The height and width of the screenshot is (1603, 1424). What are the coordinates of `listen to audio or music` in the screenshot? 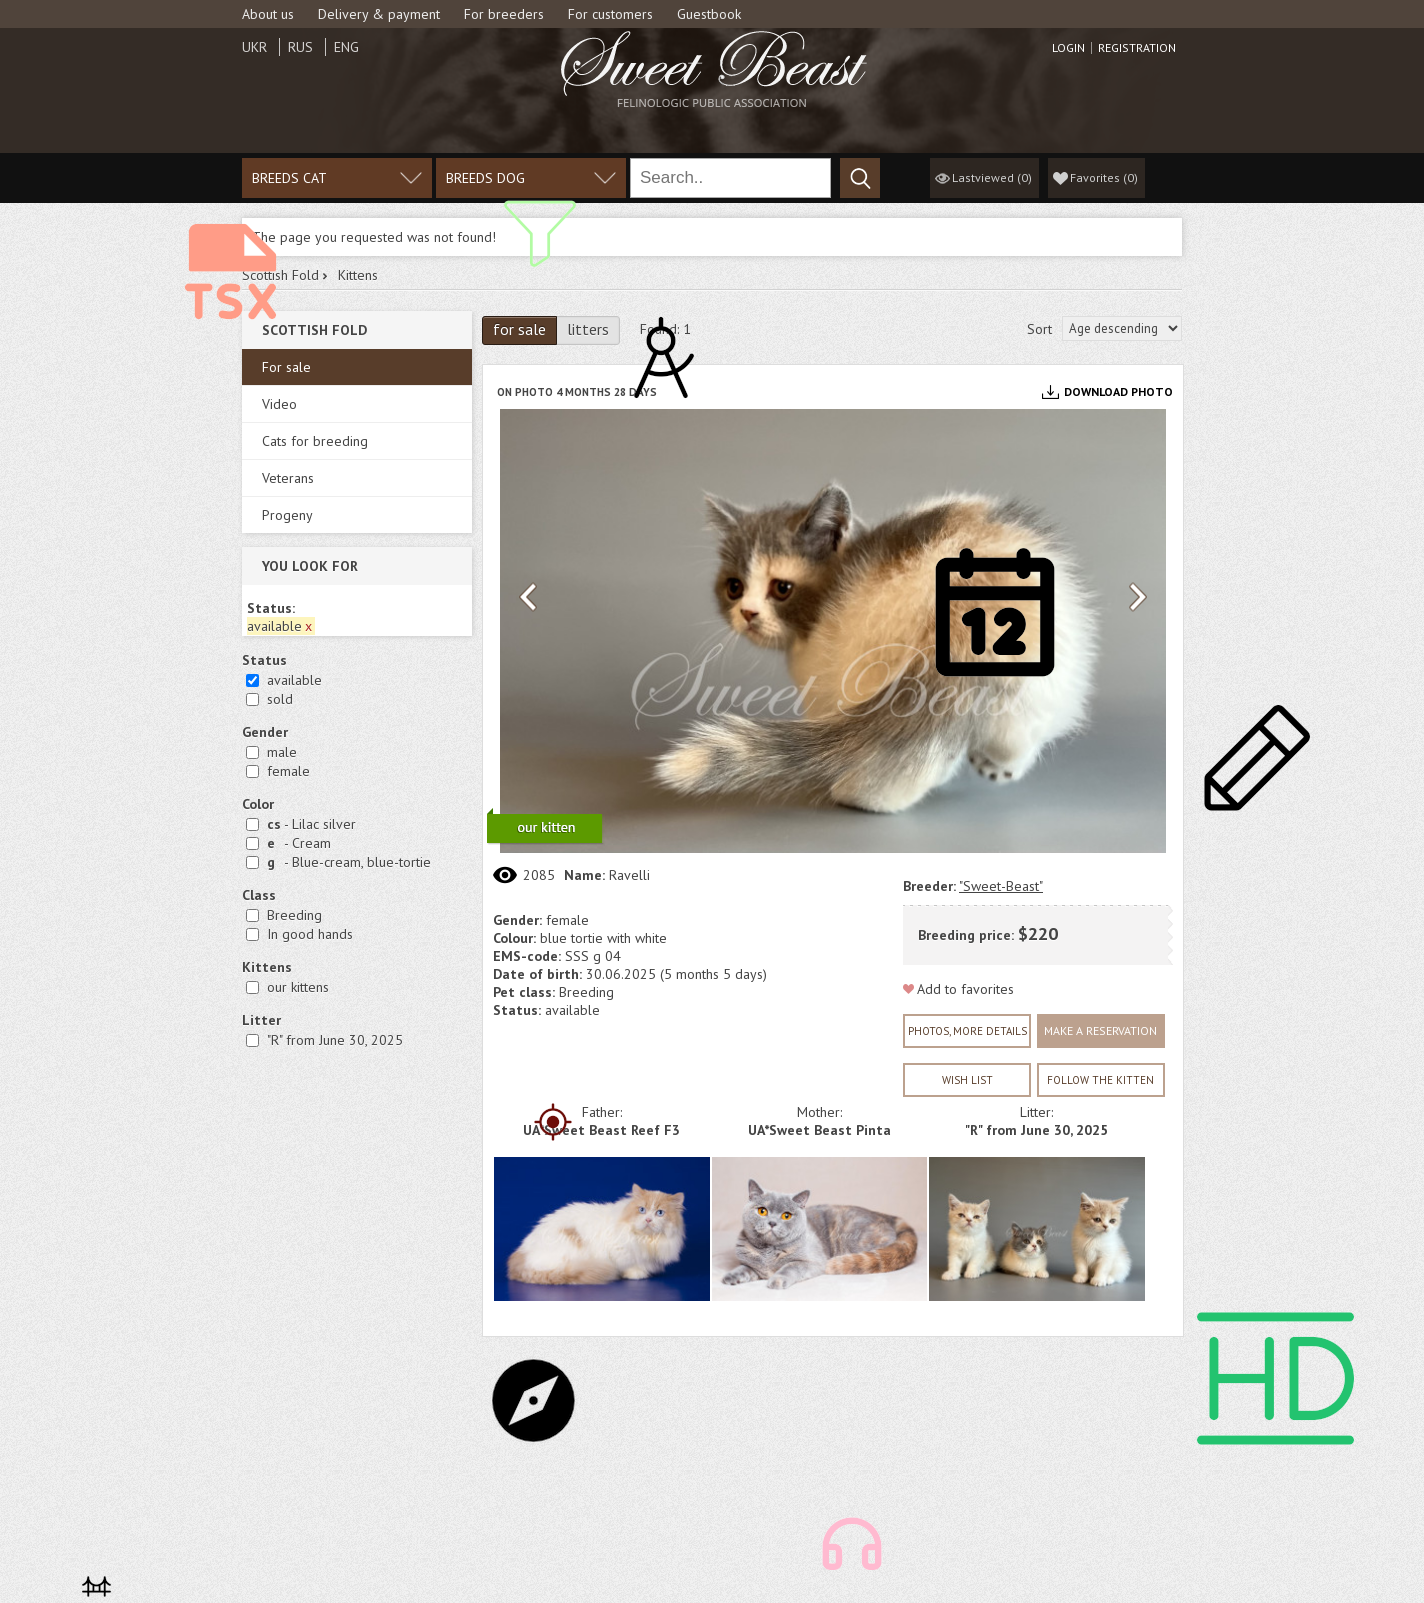 It's located at (852, 1547).